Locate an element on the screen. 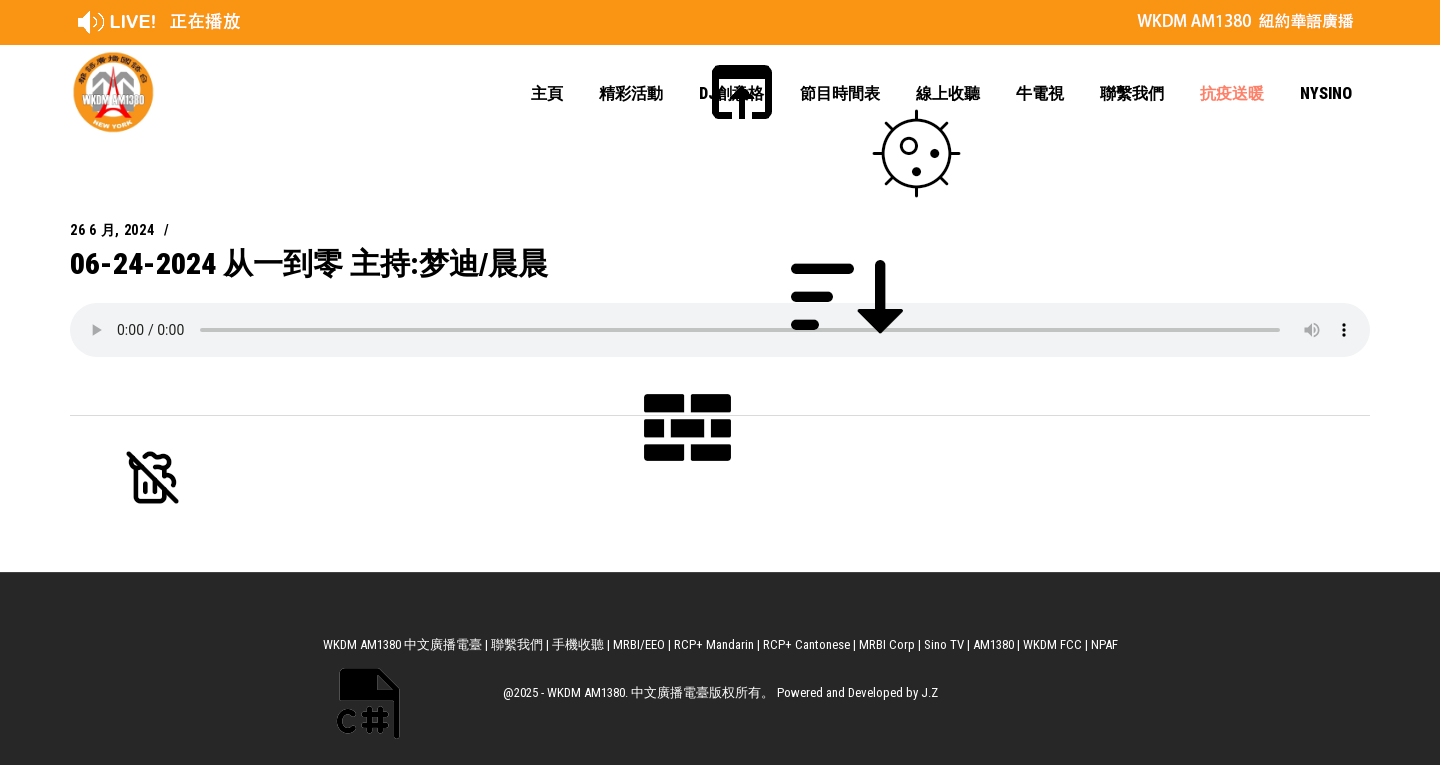 This screenshot has height=765, width=1440. sort items in descending order is located at coordinates (847, 295).